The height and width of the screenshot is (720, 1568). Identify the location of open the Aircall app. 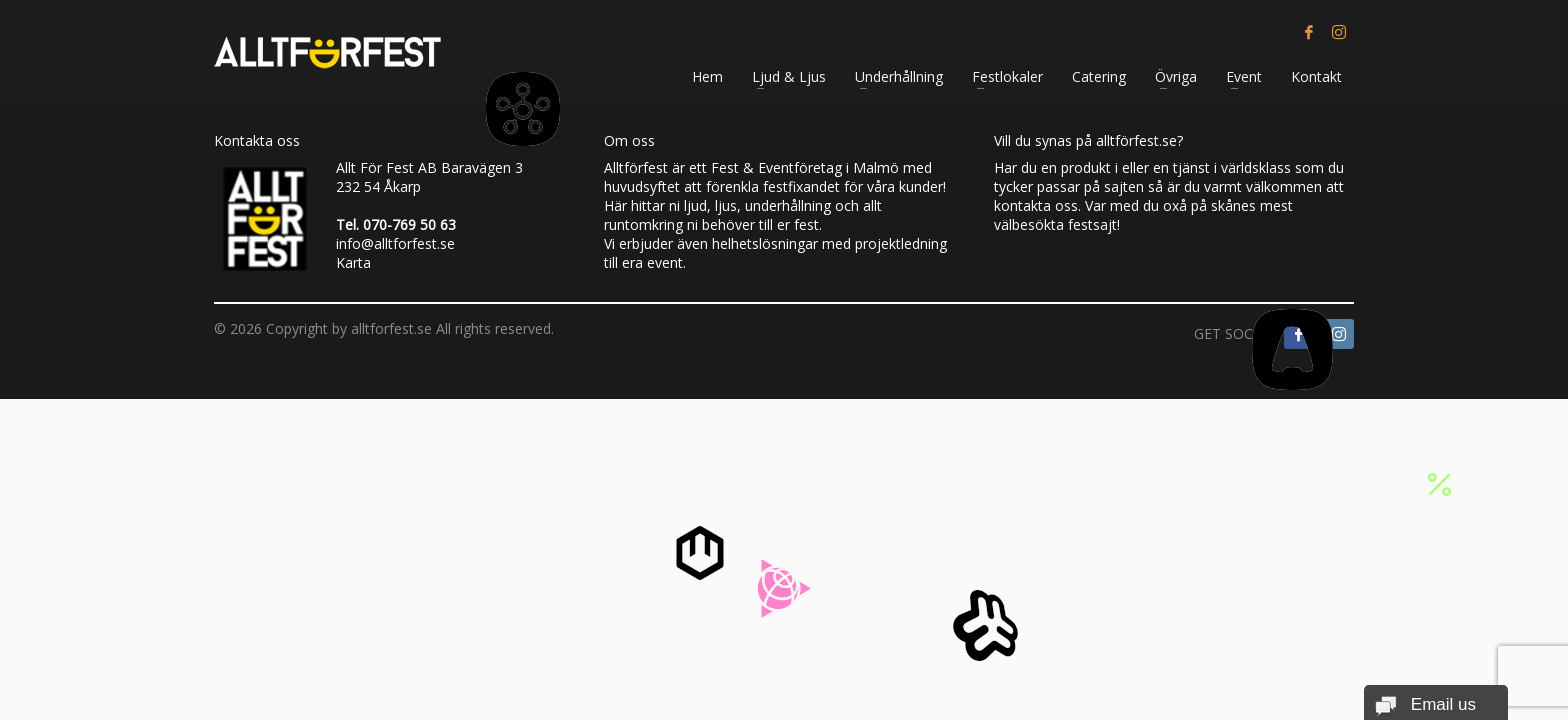
(1292, 349).